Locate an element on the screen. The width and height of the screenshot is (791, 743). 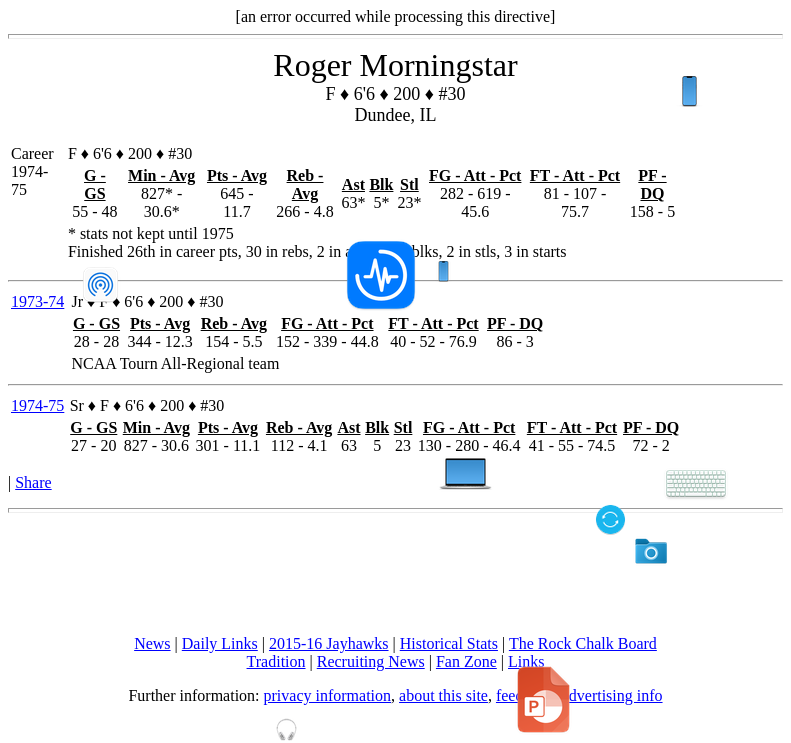
bluetooth headphones connected is located at coordinates (286, 729).